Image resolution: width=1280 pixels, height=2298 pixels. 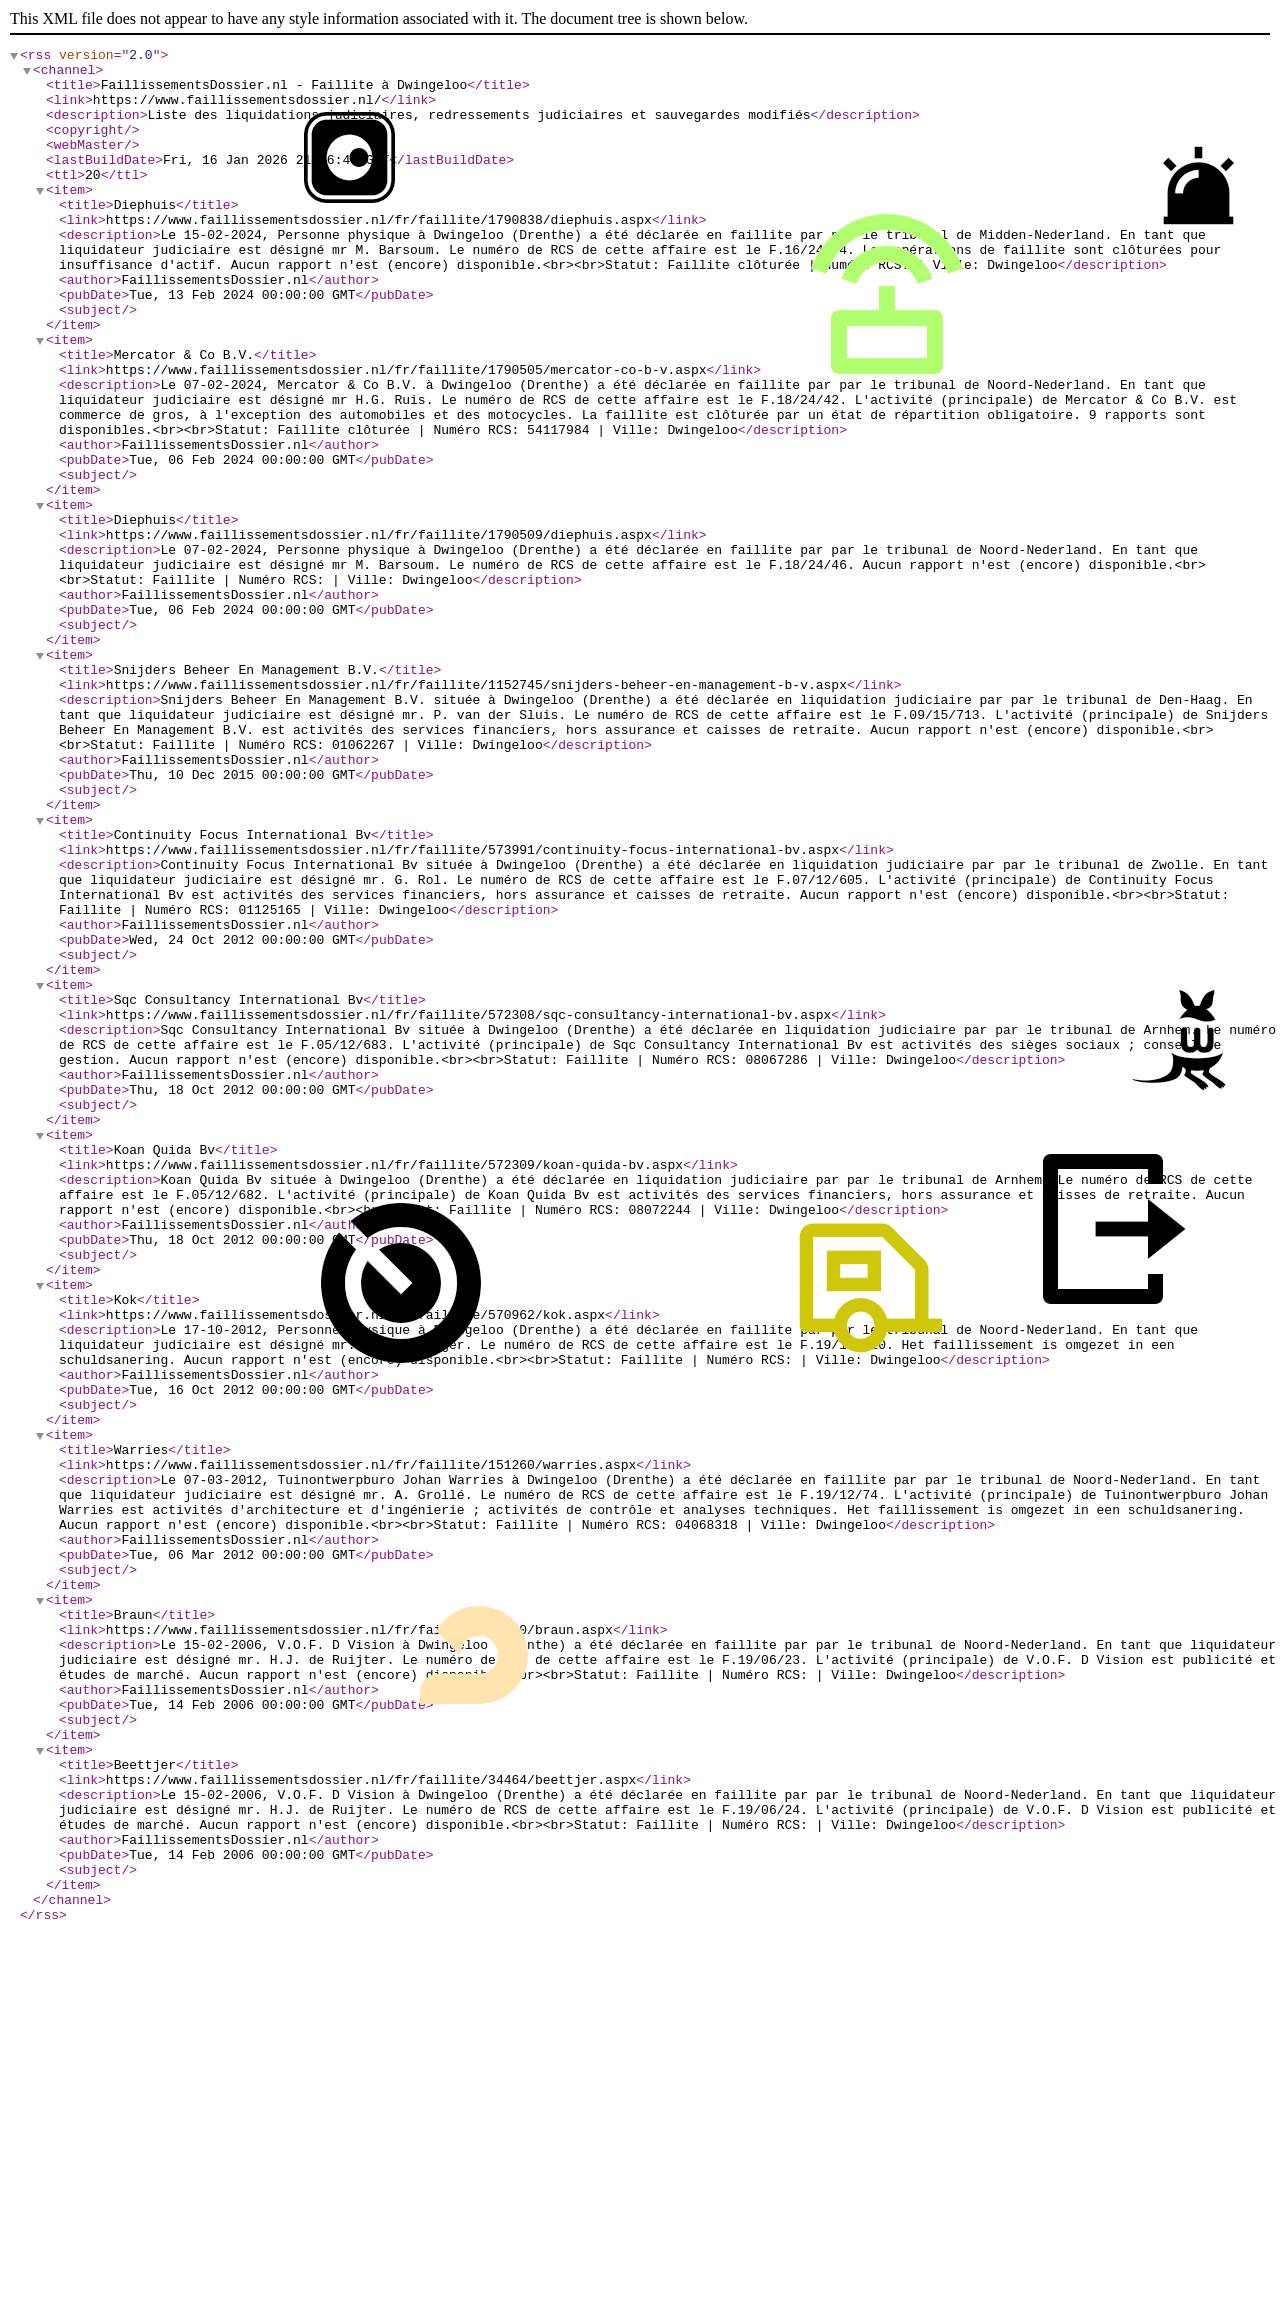 What do you see at coordinates (887, 294) in the screenshot?
I see `access router or network settings` at bounding box center [887, 294].